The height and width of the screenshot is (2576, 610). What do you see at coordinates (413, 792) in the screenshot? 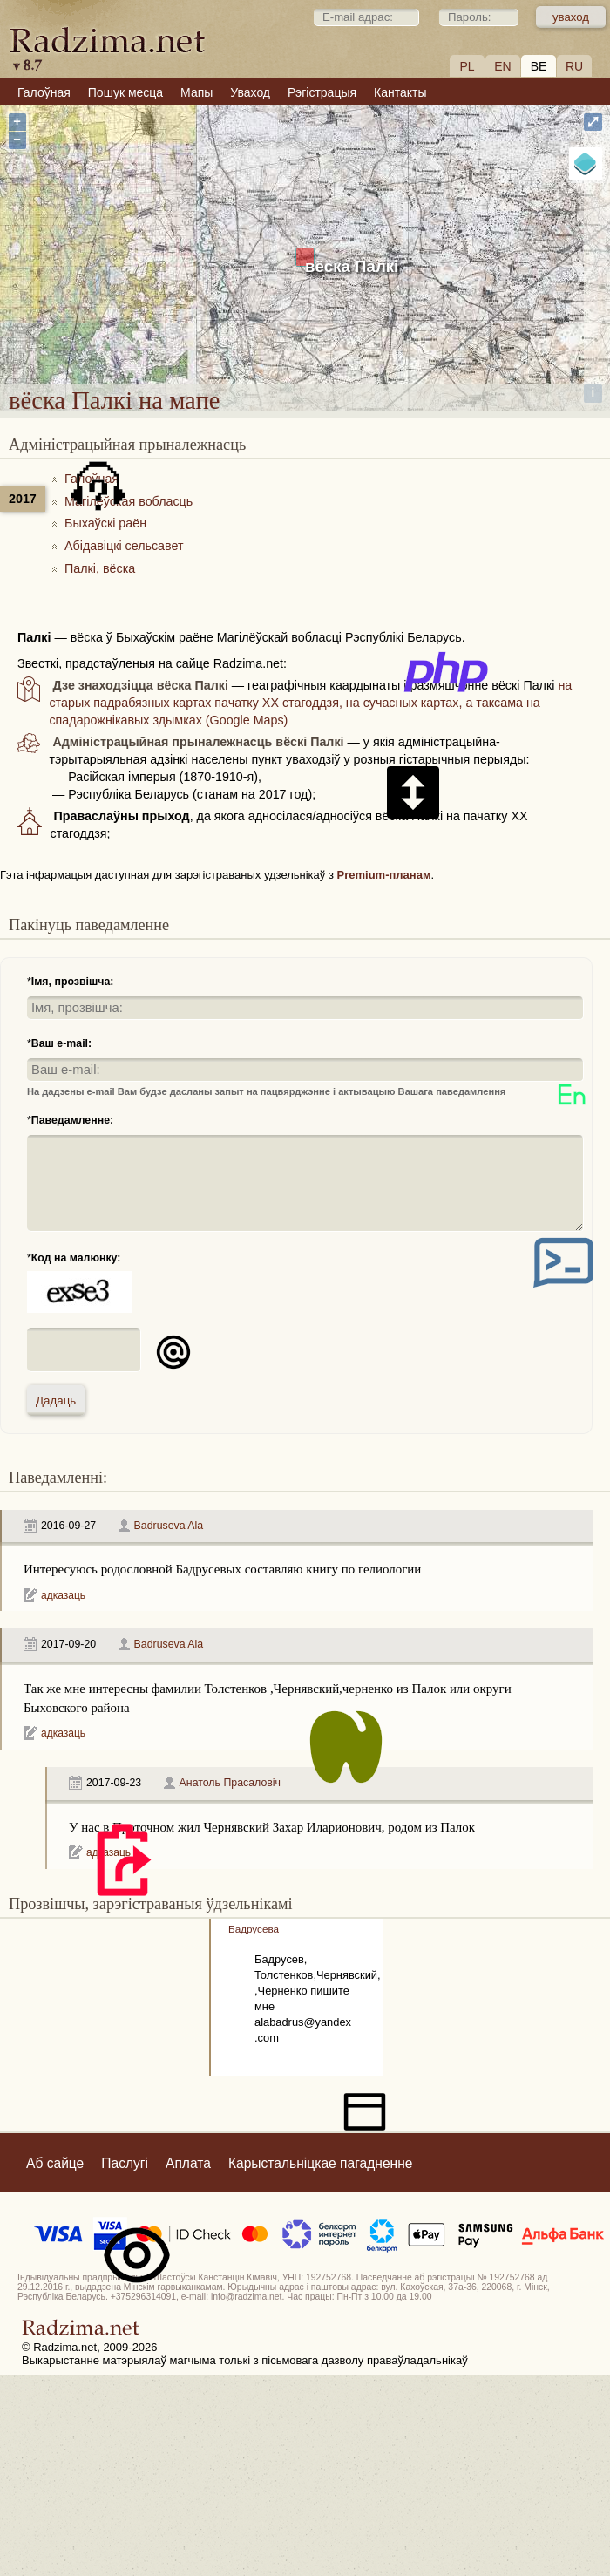
I see `flip content vertically` at bounding box center [413, 792].